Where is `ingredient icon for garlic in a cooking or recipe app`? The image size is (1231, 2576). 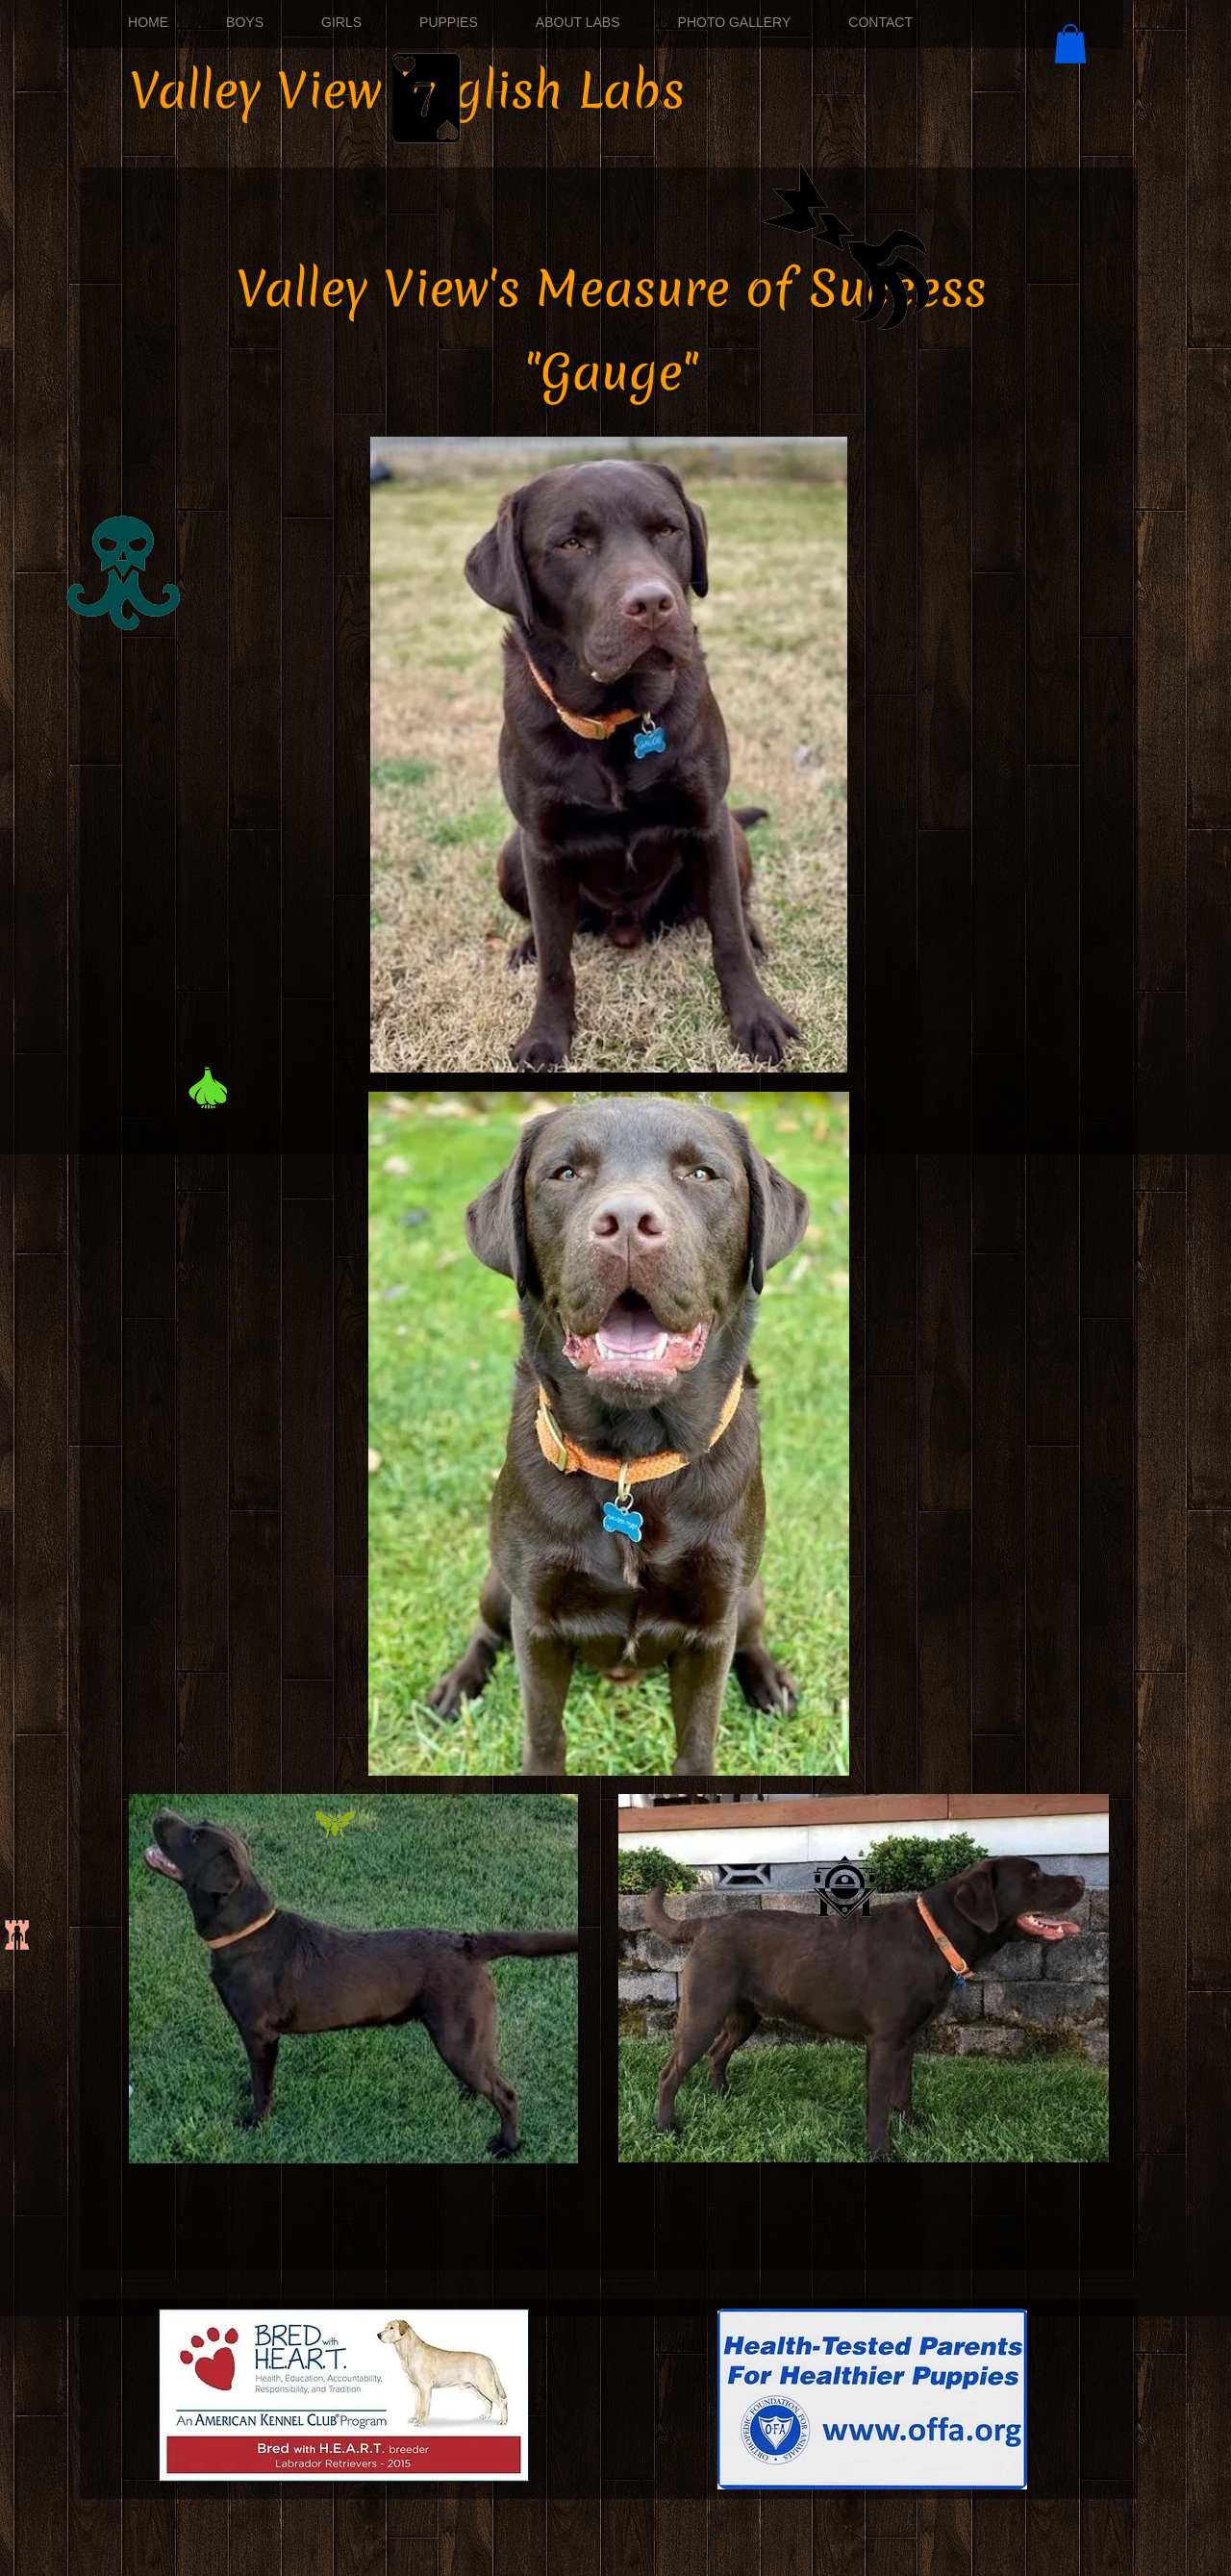
ingredient icon for garlic in a cooking or recipe app is located at coordinates (208, 1087).